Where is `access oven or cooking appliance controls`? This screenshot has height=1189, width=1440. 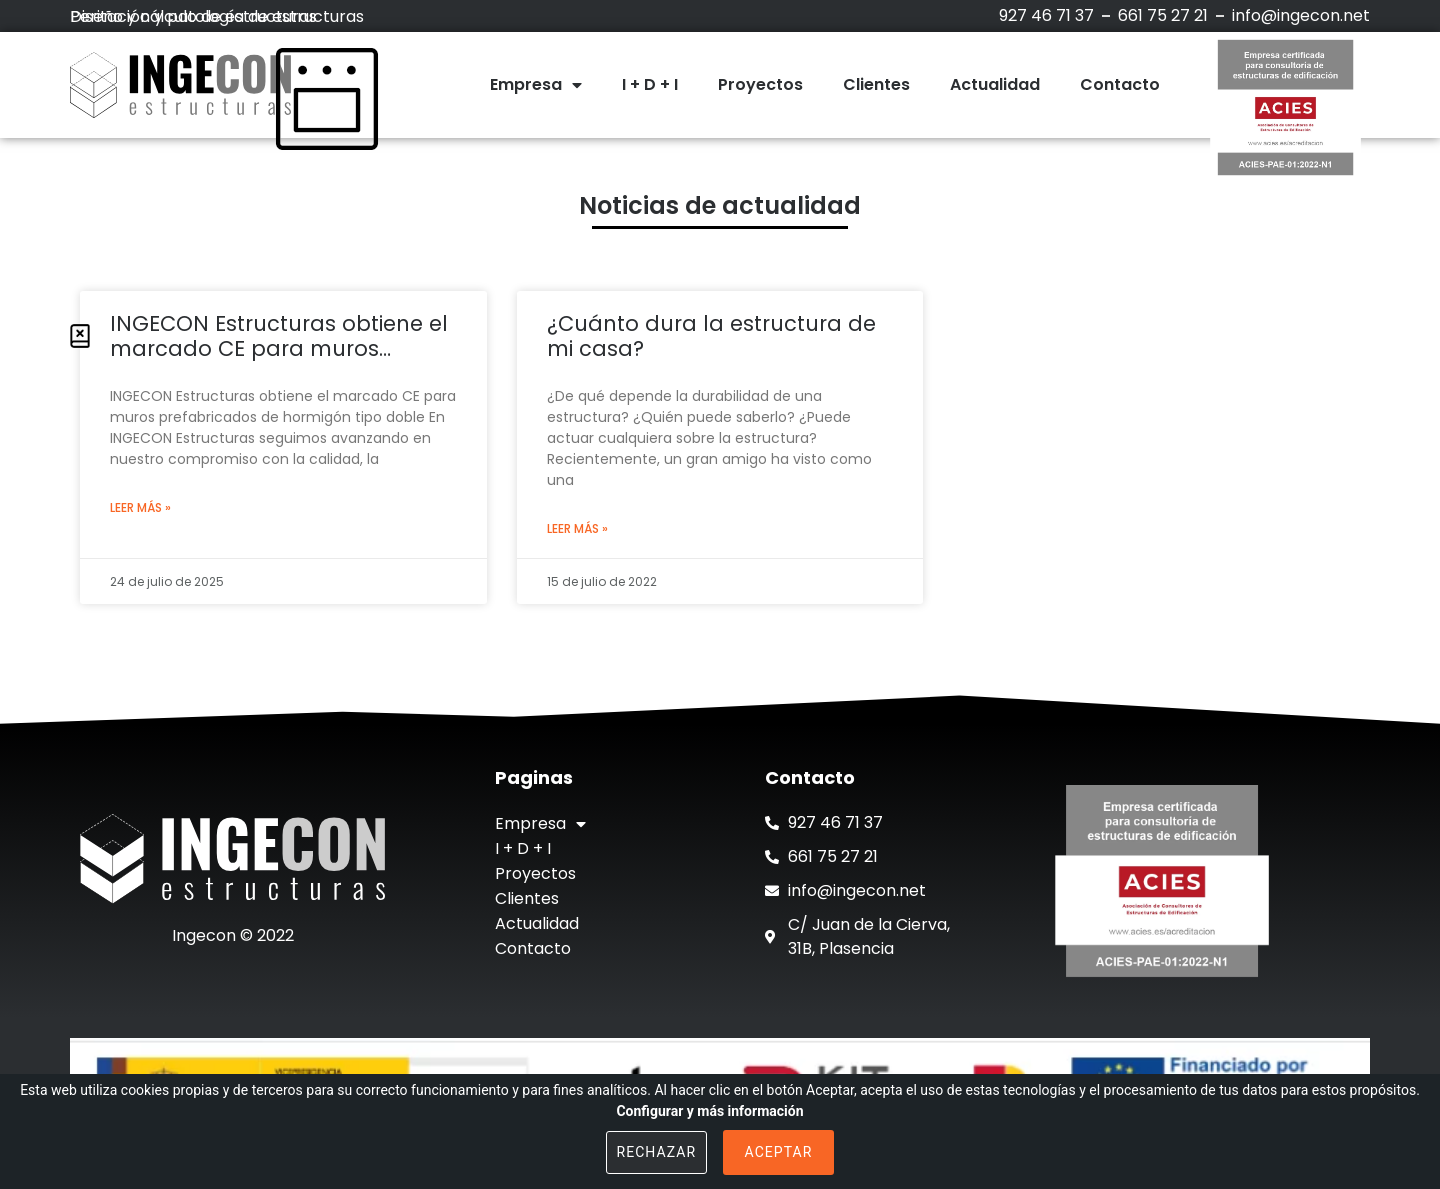 access oven or cooking appliance controls is located at coordinates (327, 99).